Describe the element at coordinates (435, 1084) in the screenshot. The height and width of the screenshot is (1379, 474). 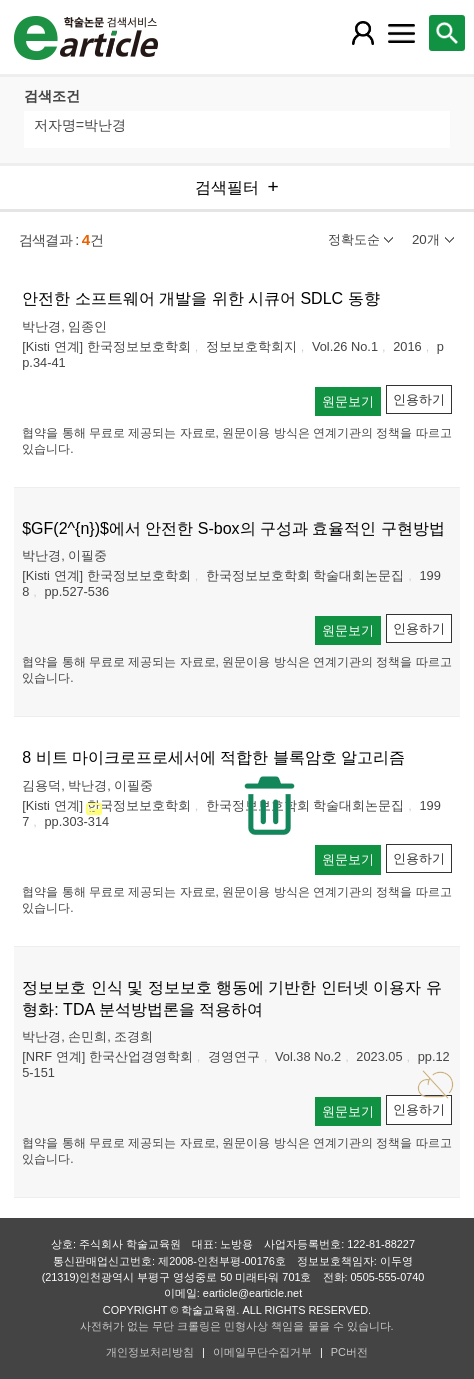
I see `cloud storage unavailable or offline` at that location.